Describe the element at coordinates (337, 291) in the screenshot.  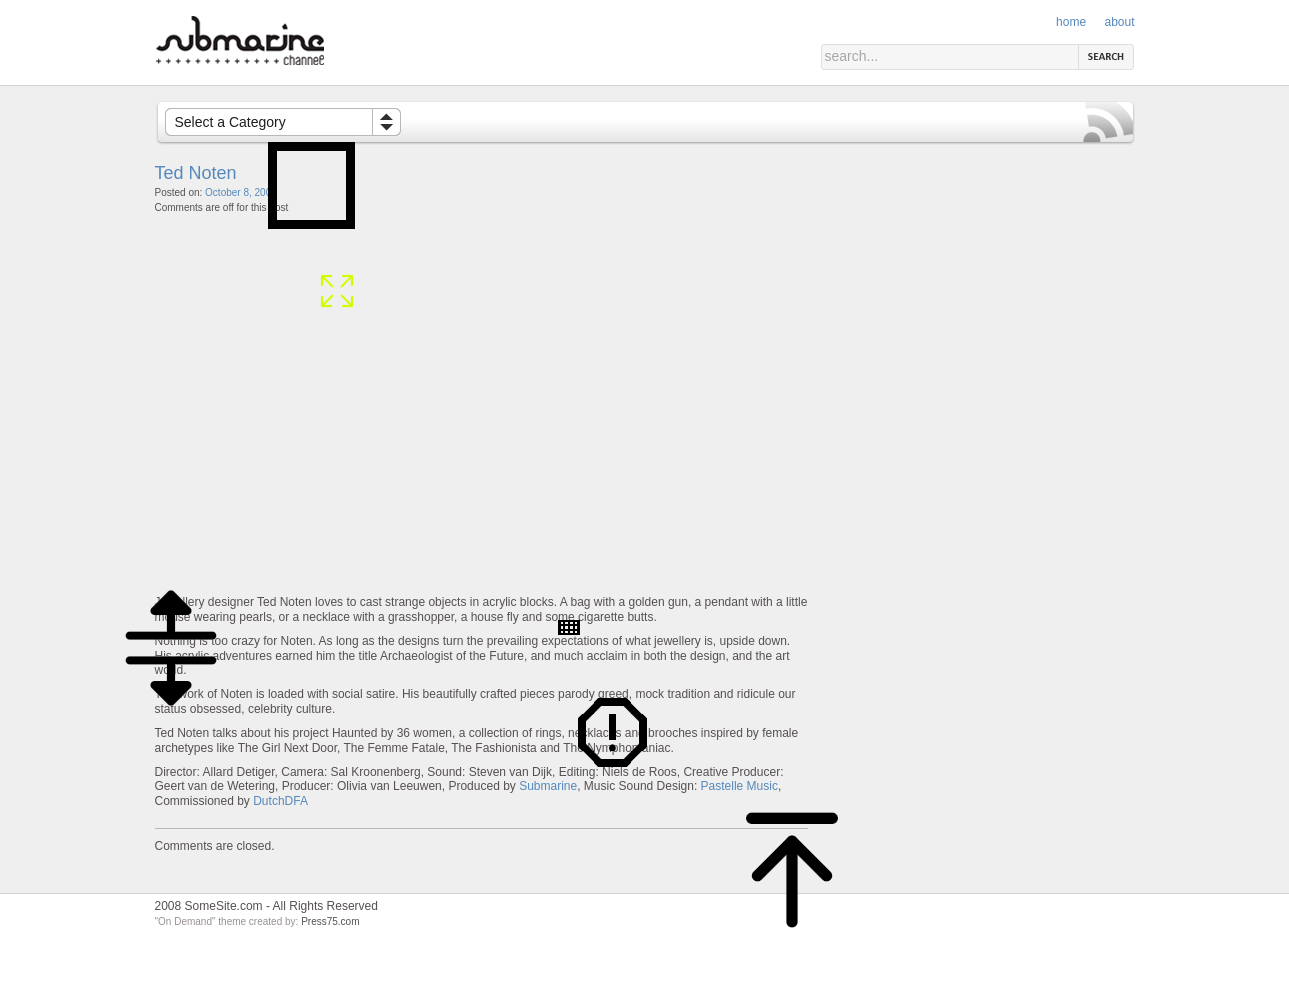
I see `expand to fullscreen mode` at that location.